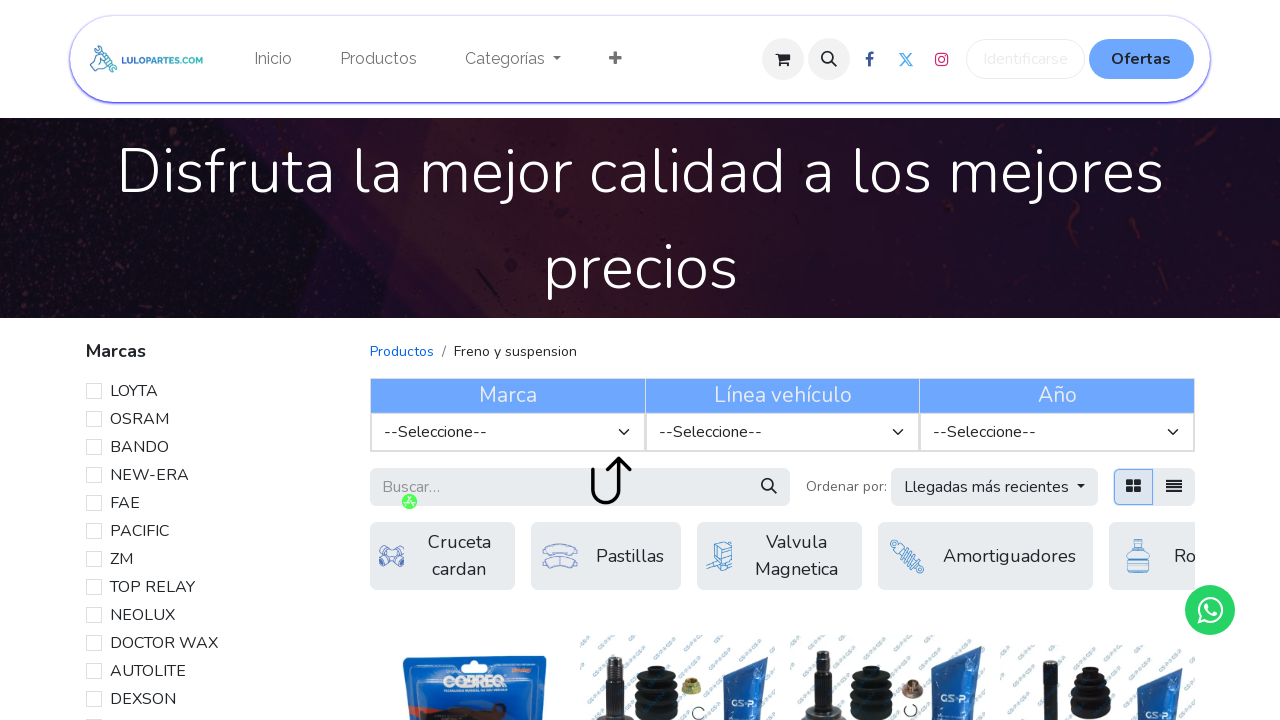 Image resolution: width=1280 pixels, height=720 pixels. I want to click on open the app store, so click(409, 501).